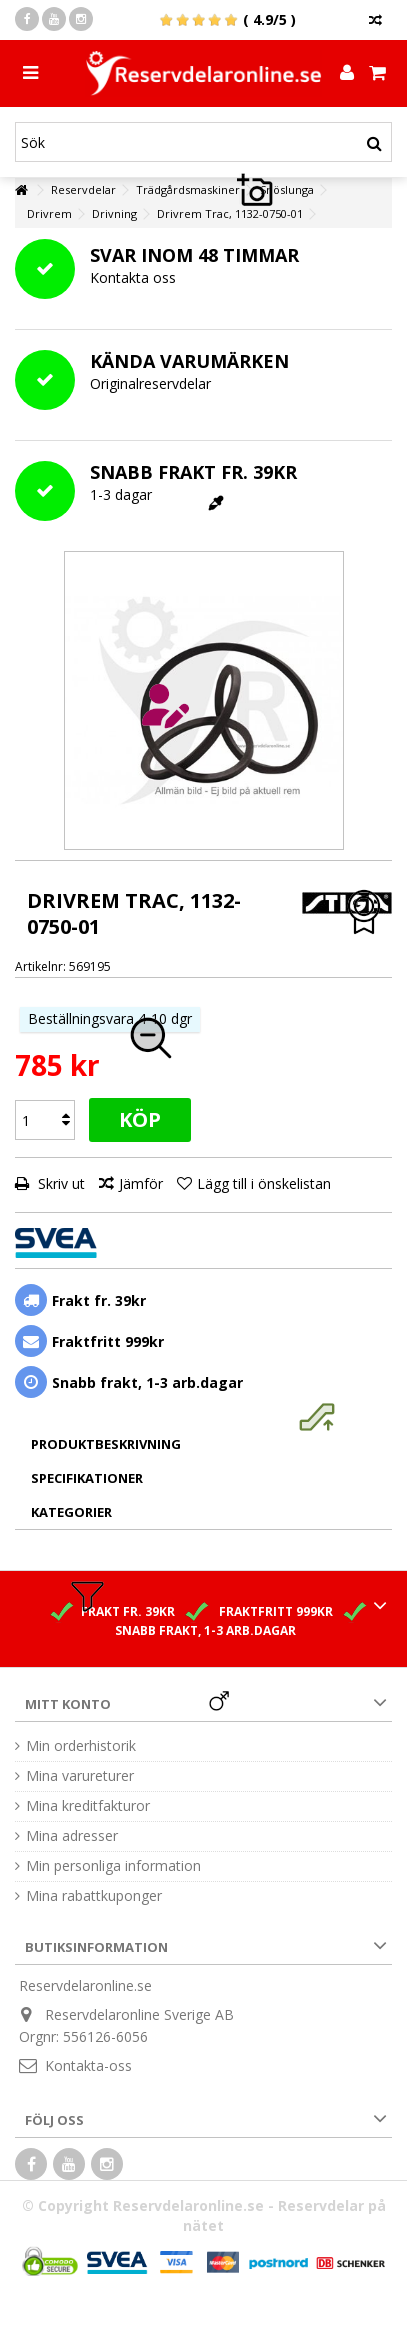  I want to click on pick a color from the canvas, so click(216, 503).